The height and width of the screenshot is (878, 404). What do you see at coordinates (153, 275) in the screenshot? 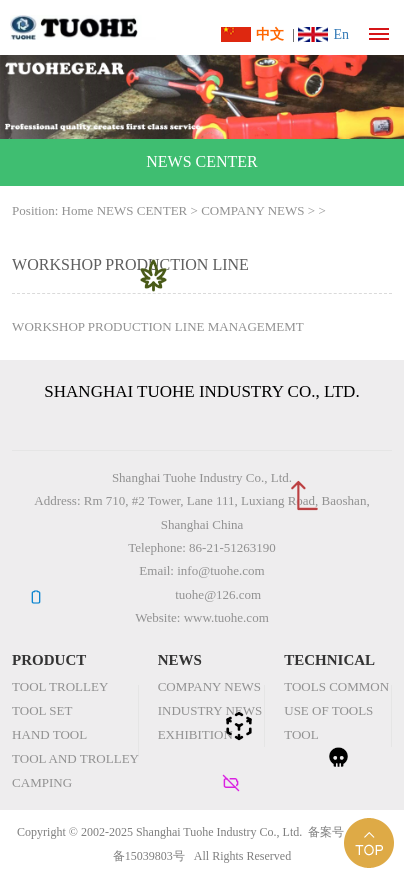
I see `indicates cannabis-related content or products` at bounding box center [153, 275].